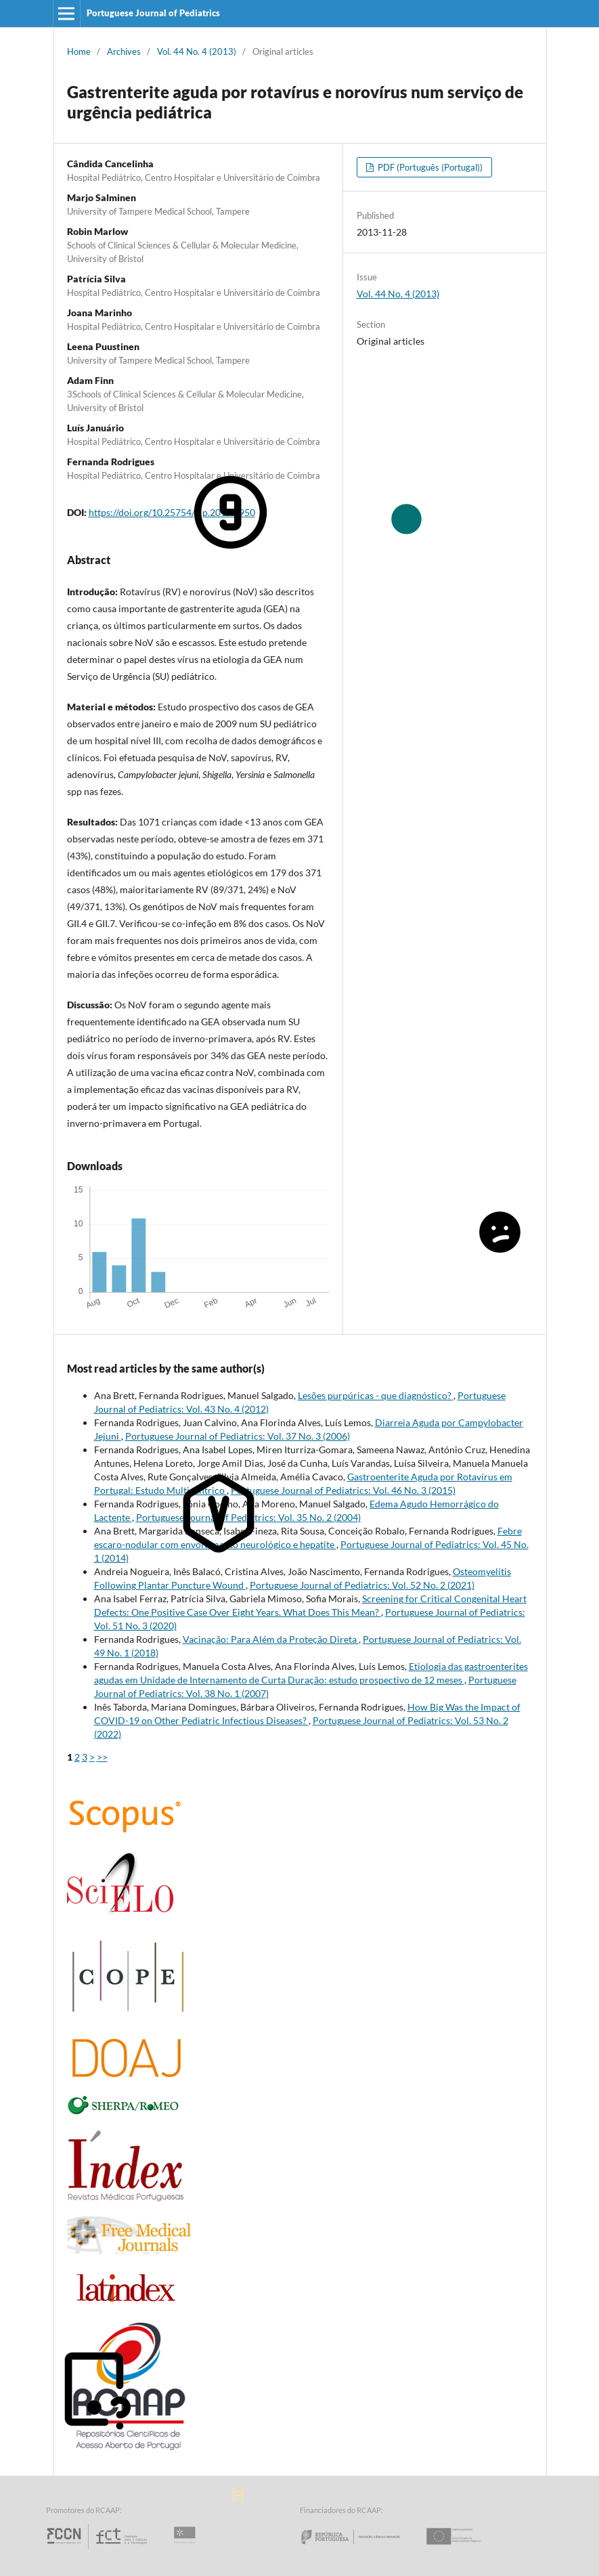 This screenshot has height=2576, width=599. I want to click on access step-by-step instructions or tutorials, so click(238, 2495).